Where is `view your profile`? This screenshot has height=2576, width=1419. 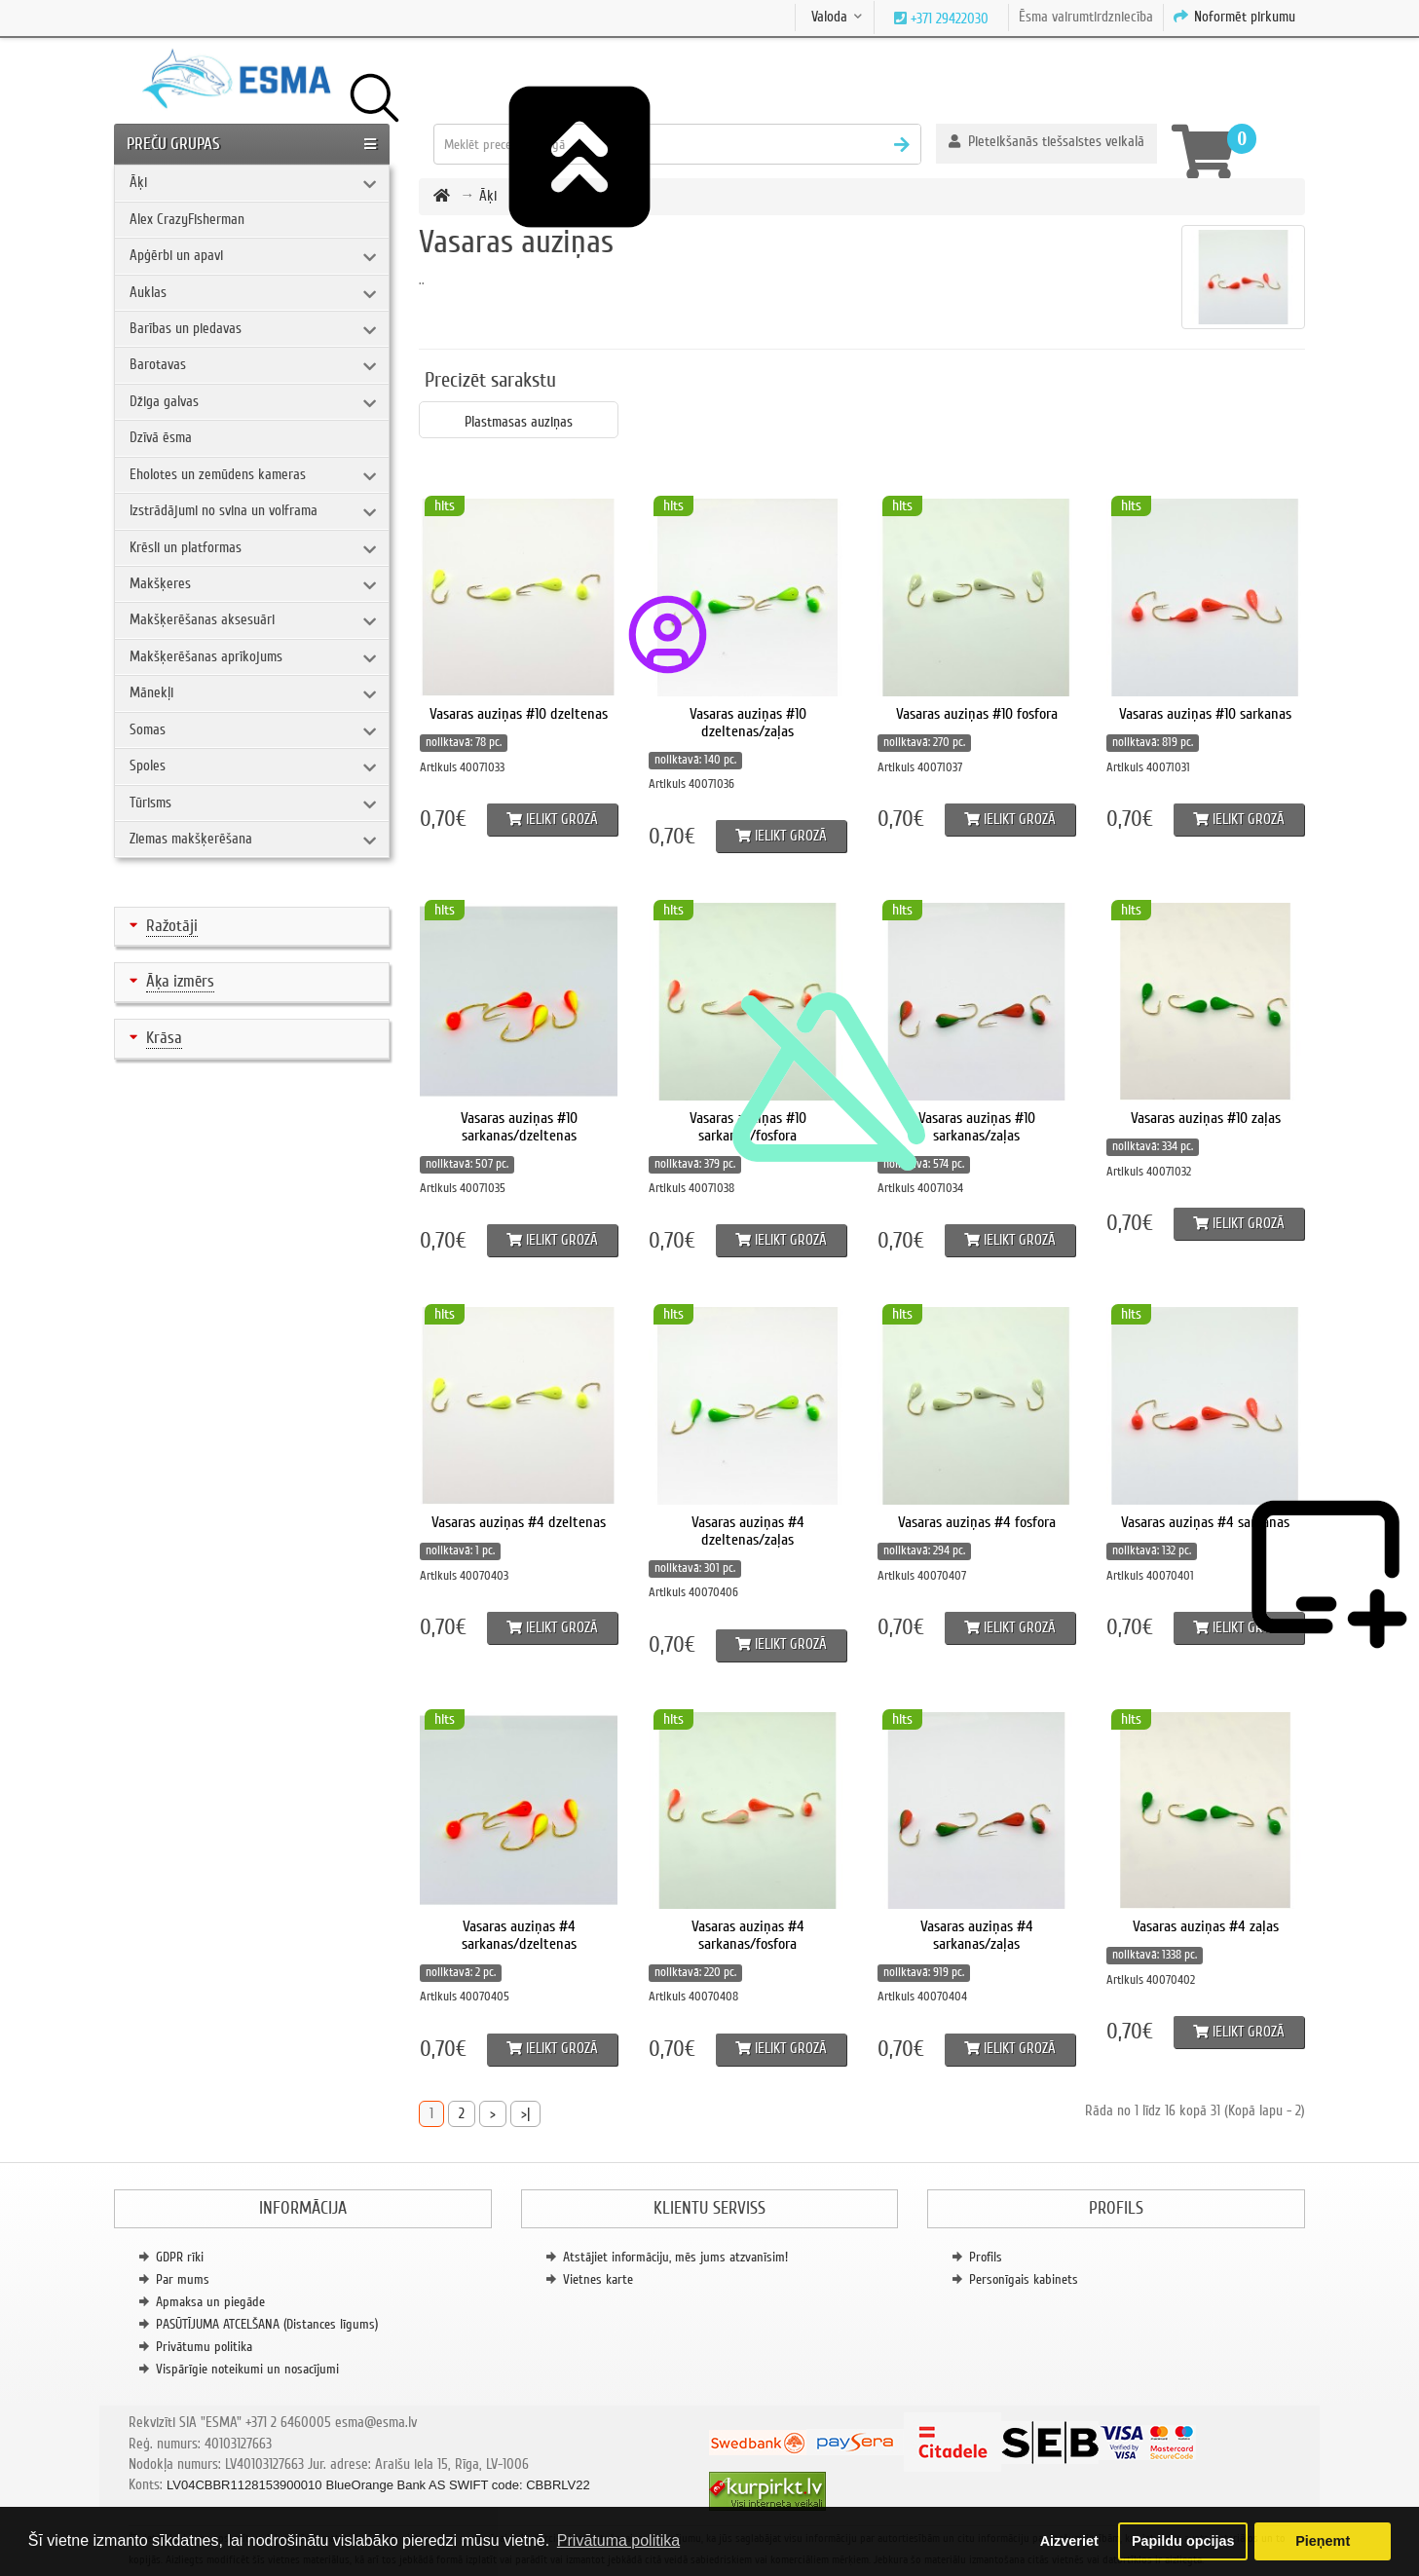 view your profile is located at coordinates (667, 634).